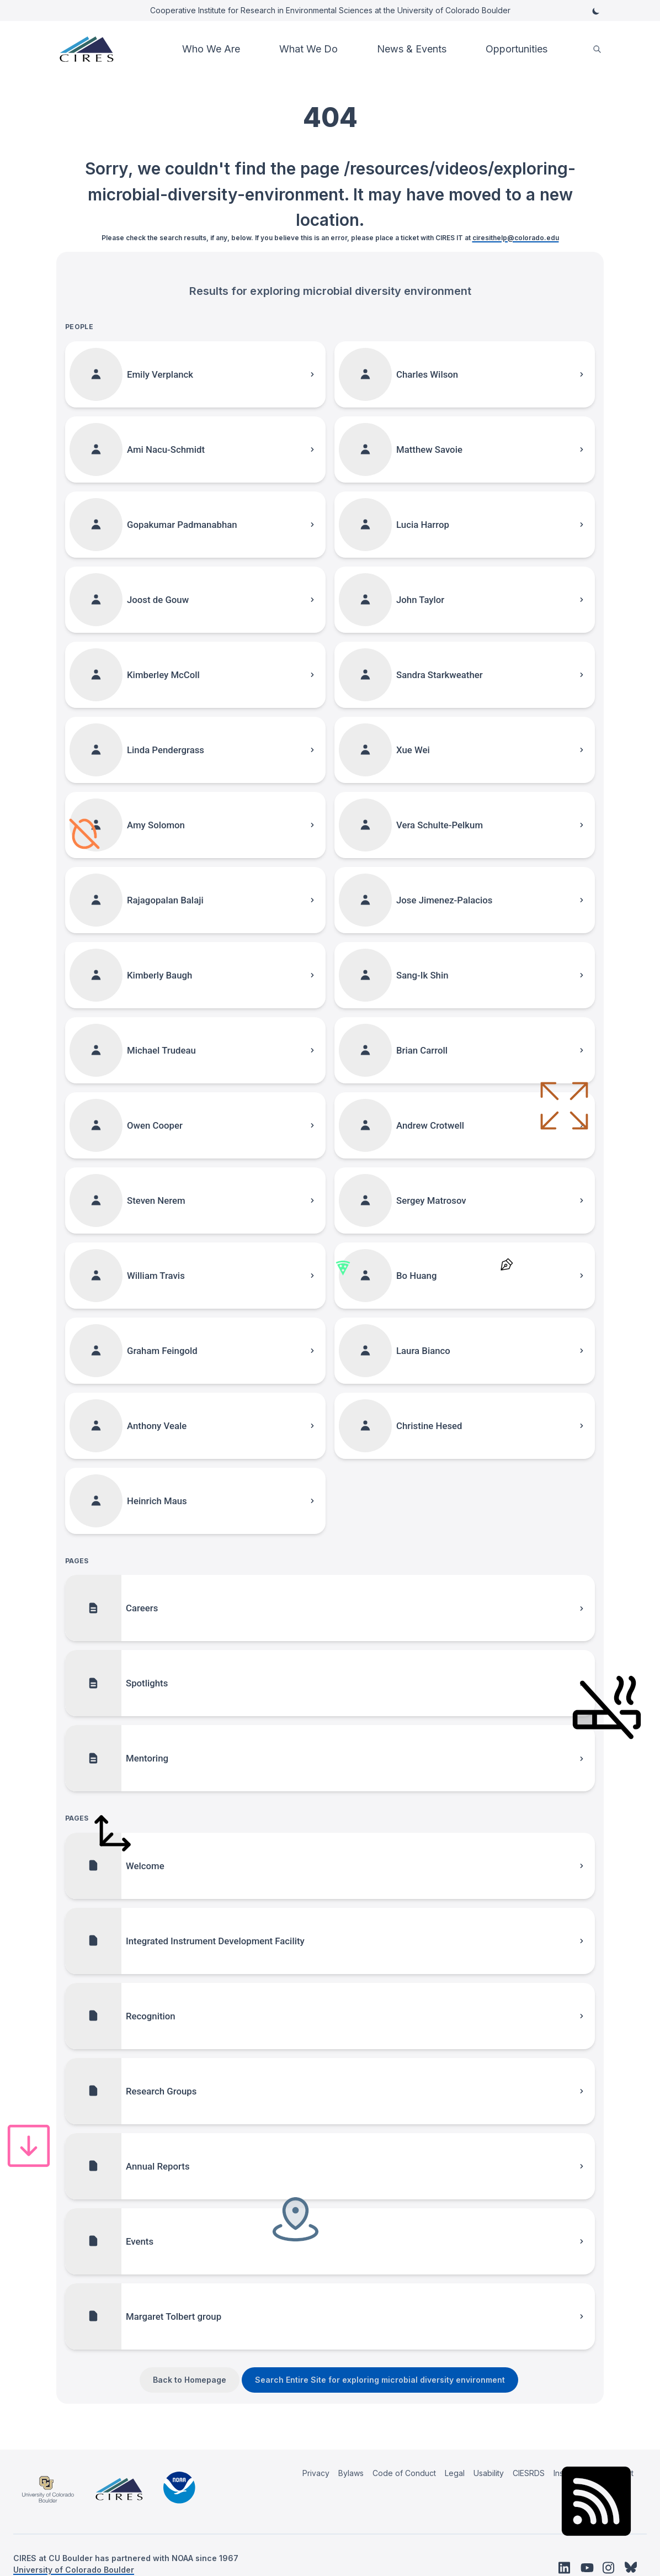 This screenshot has width=660, height=2576. Describe the element at coordinates (343, 1268) in the screenshot. I see `order food or access food delivery` at that location.